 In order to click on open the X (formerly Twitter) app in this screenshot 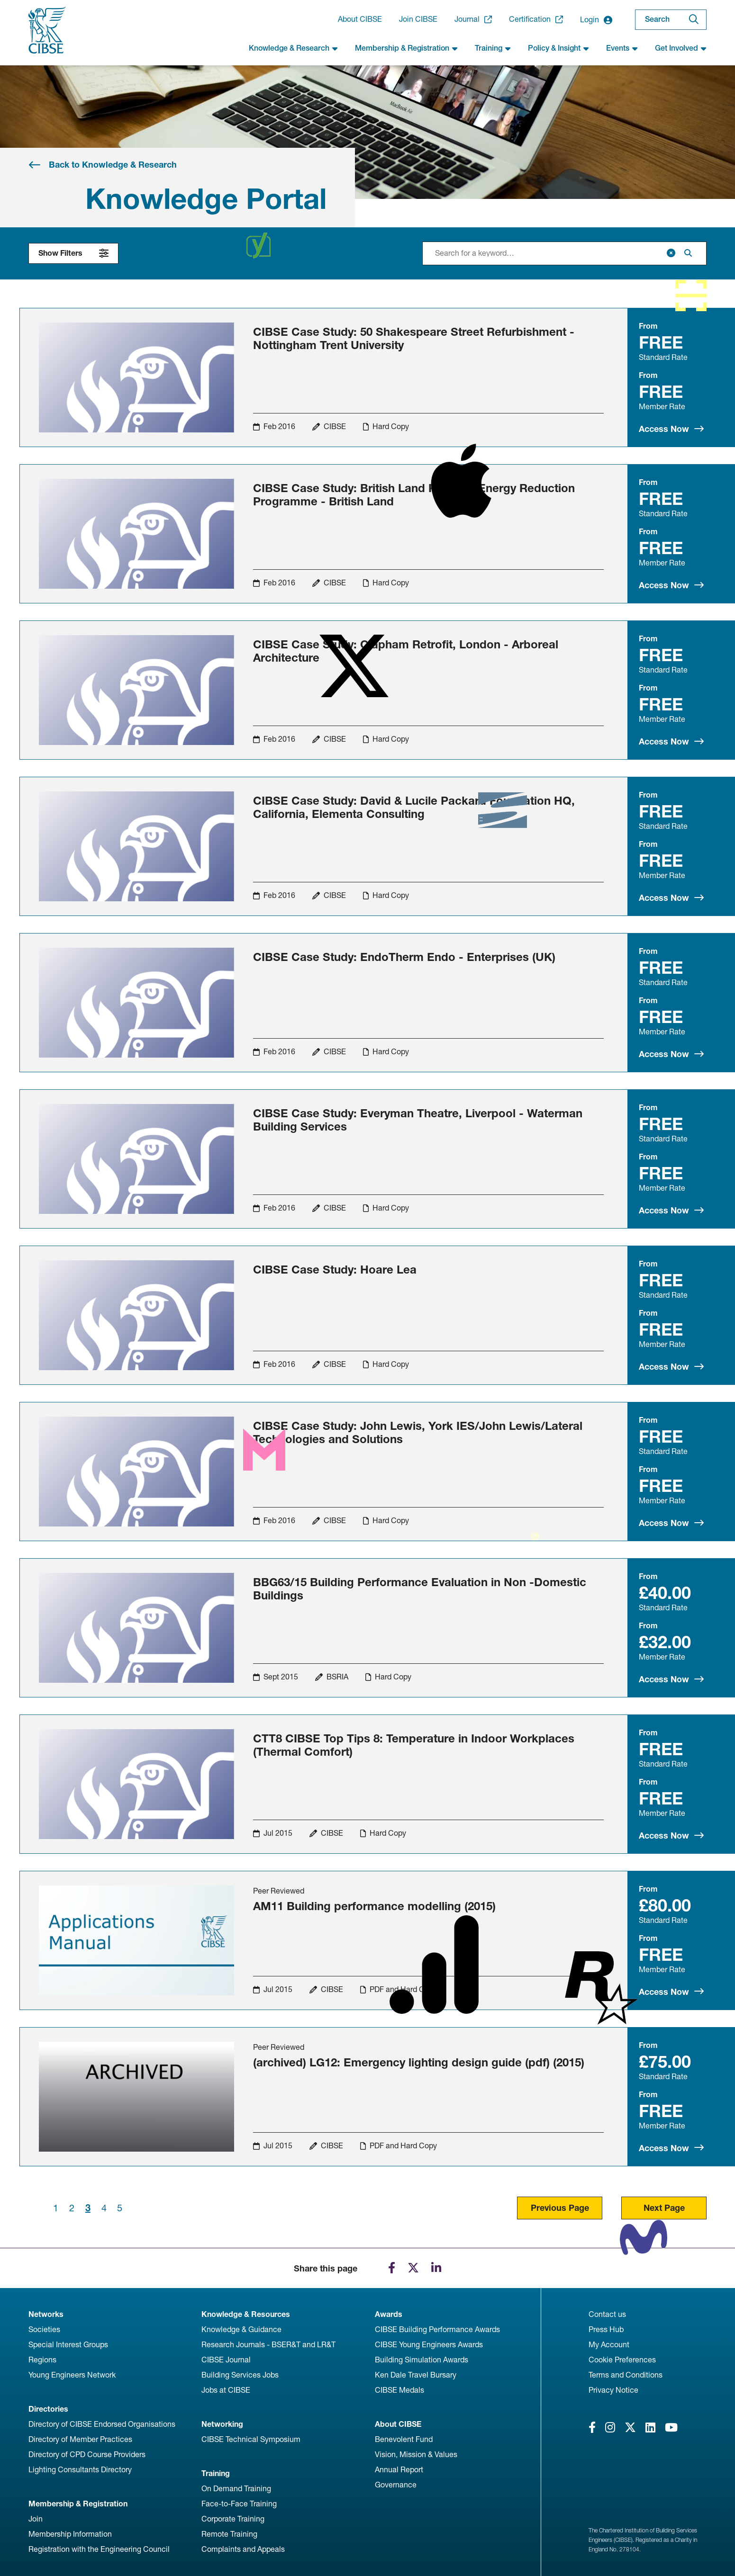, I will do `click(354, 666)`.